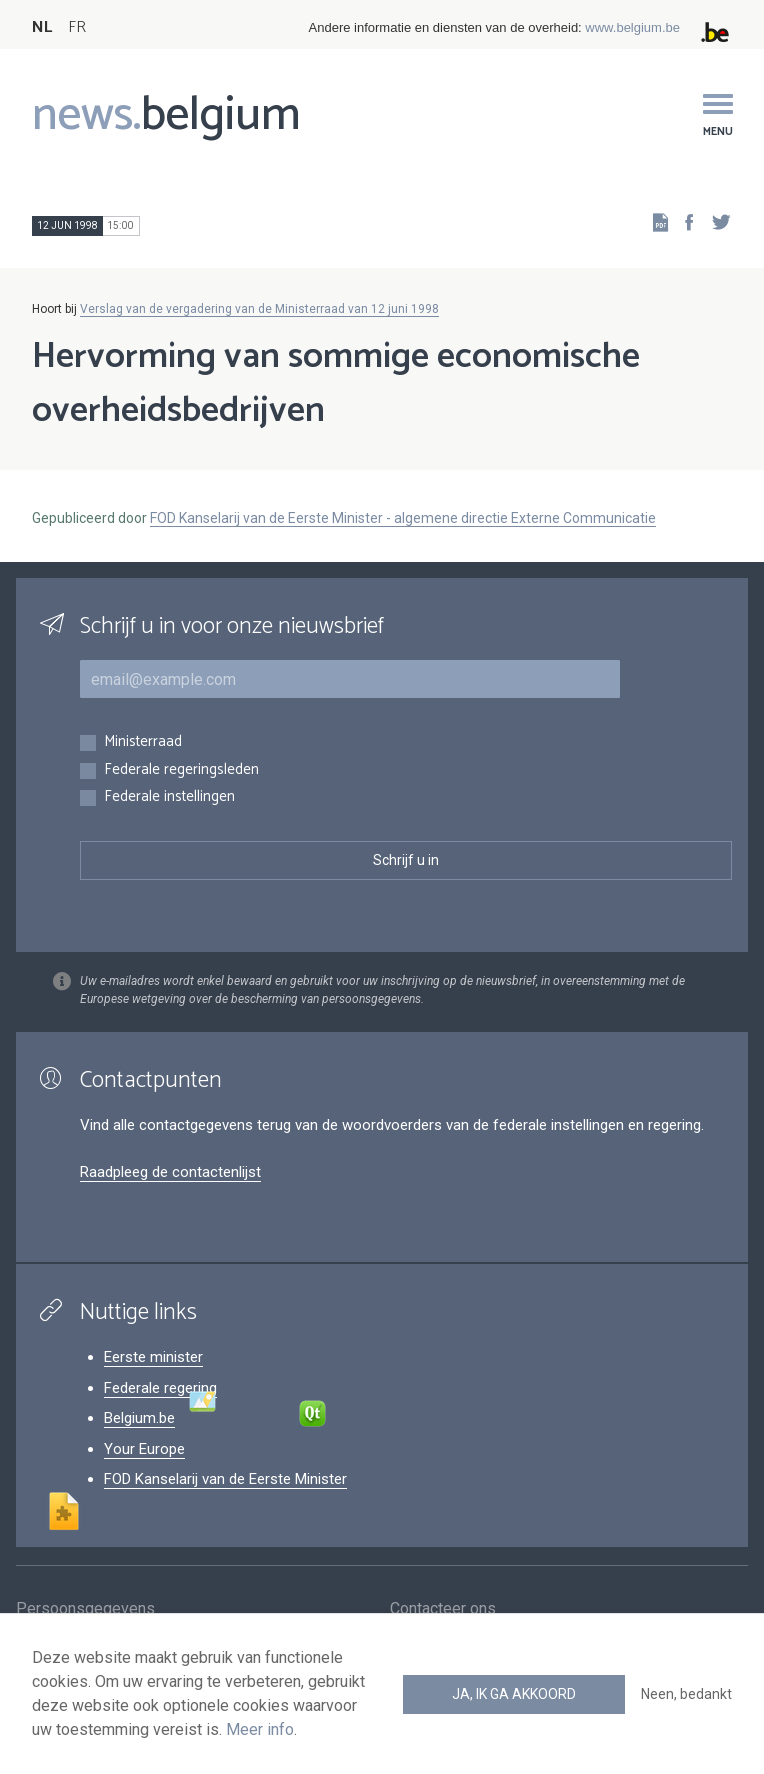 The width and height of the screenshot is (764, 1774). I want to click on a plugin-generated file type, so click(64, 1512).